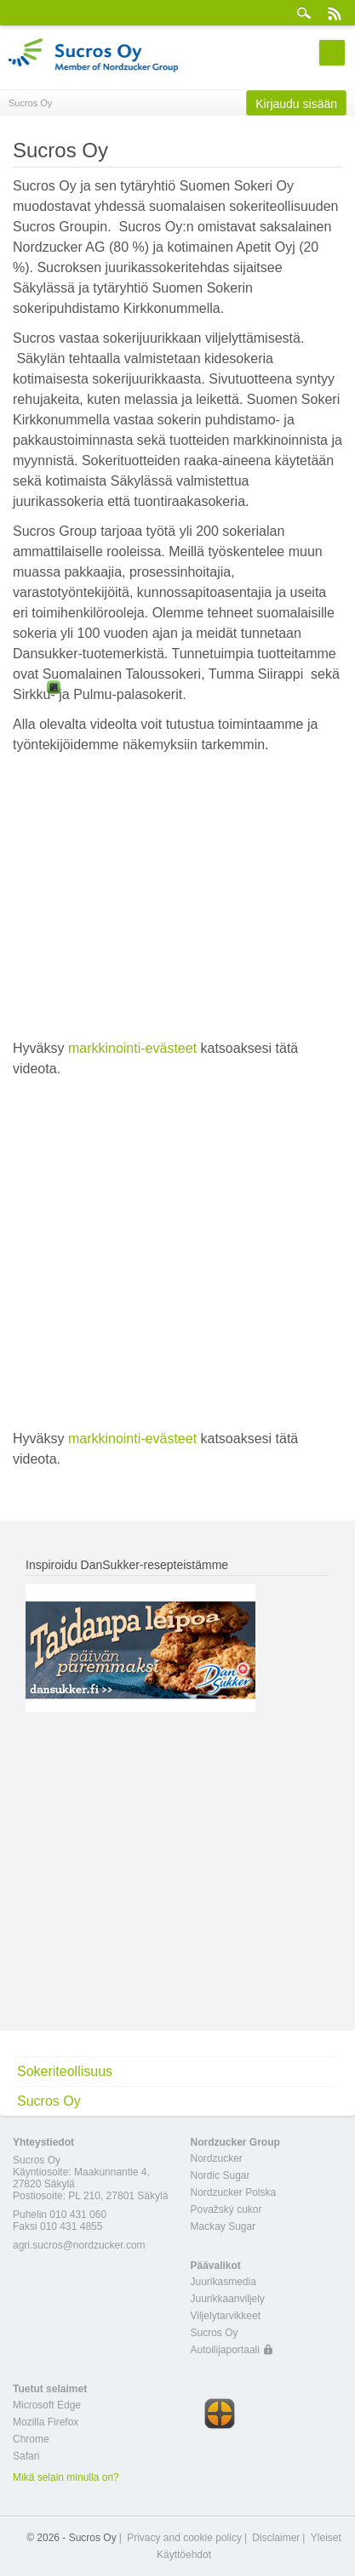  What do you see at coordinates (220, 2414) in the screenshot?
I see `launch team fortress classic` at bounding box center [220, 2414].